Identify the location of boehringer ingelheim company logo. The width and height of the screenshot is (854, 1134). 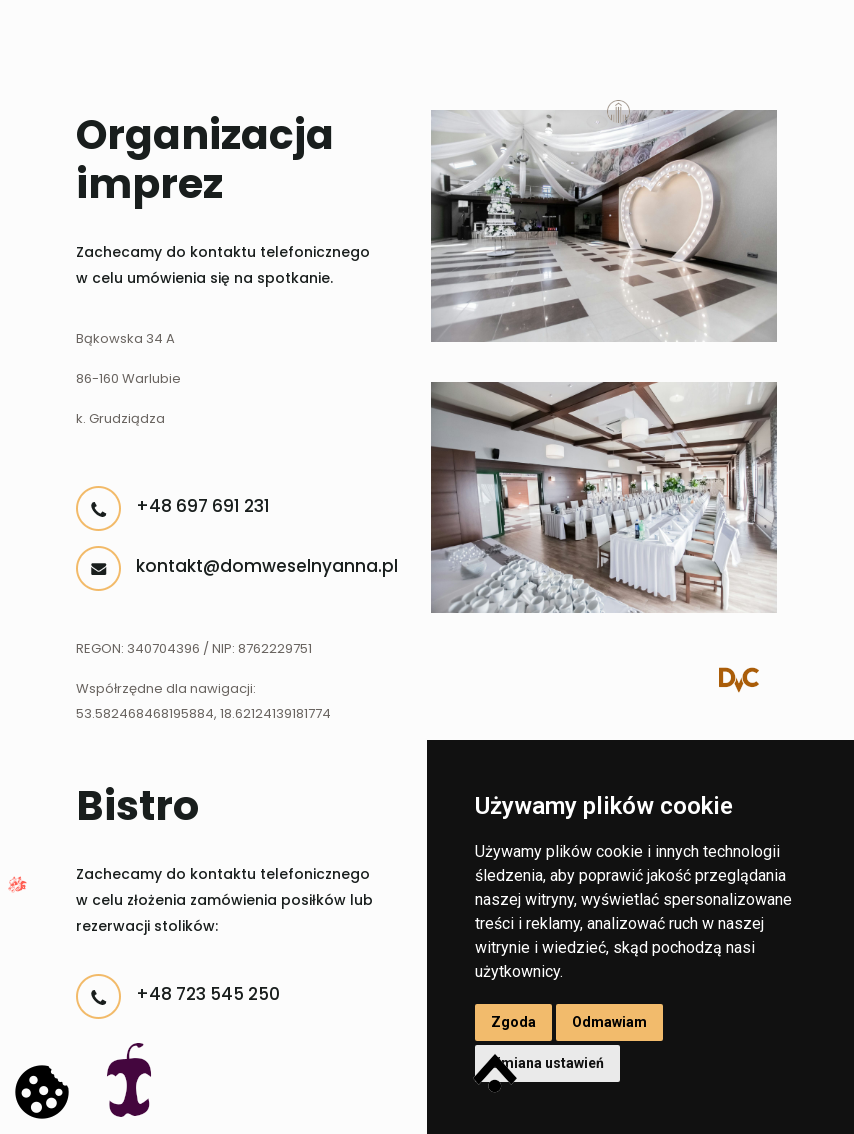
(618, 111).